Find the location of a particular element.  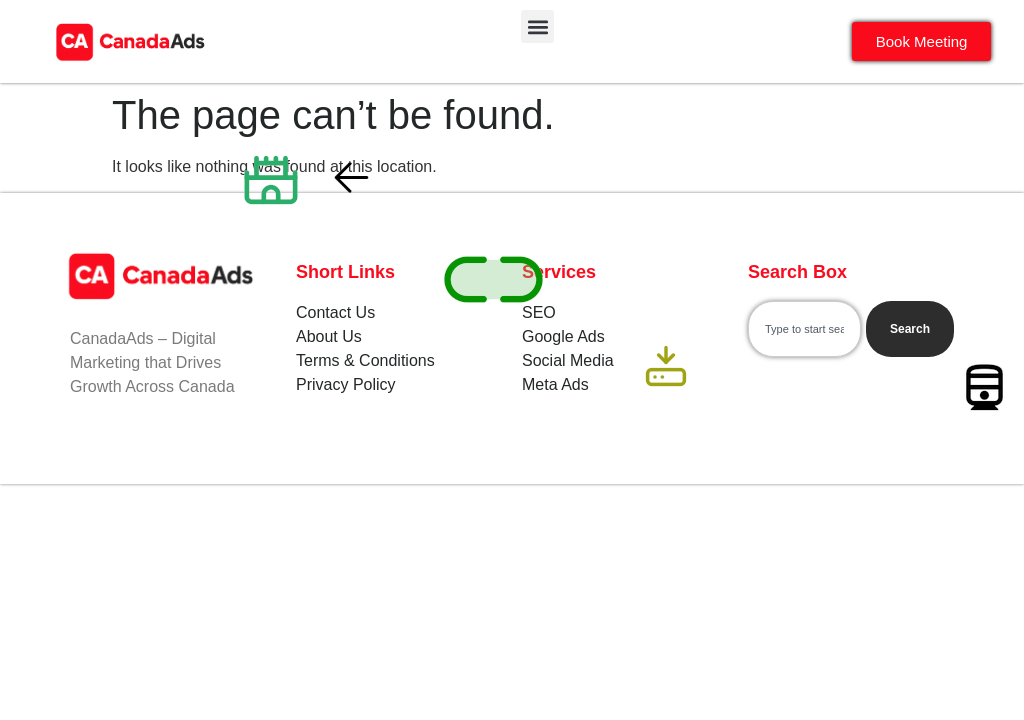

go back to the previous screen is located at coordinates (351, 177).